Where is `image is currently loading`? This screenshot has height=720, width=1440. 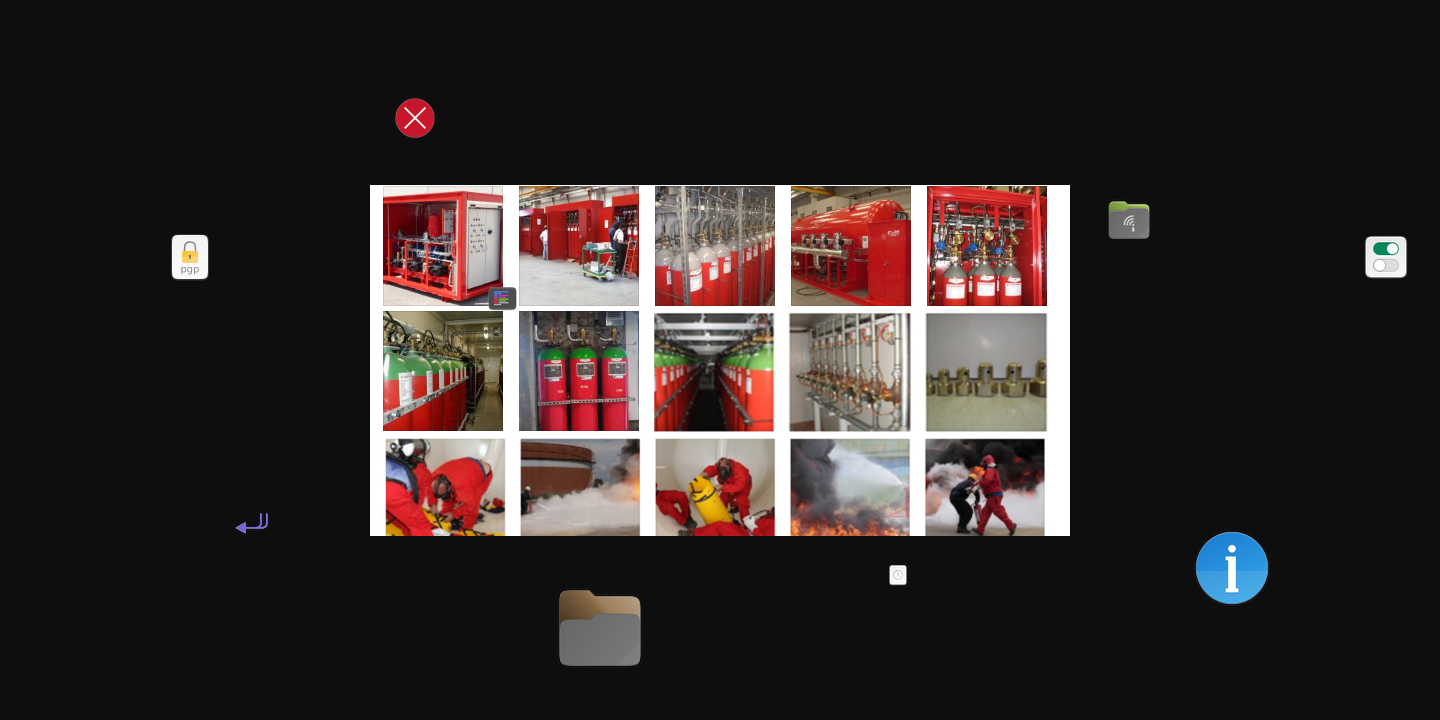 image is currently loading is located at coordinates (898, 575).